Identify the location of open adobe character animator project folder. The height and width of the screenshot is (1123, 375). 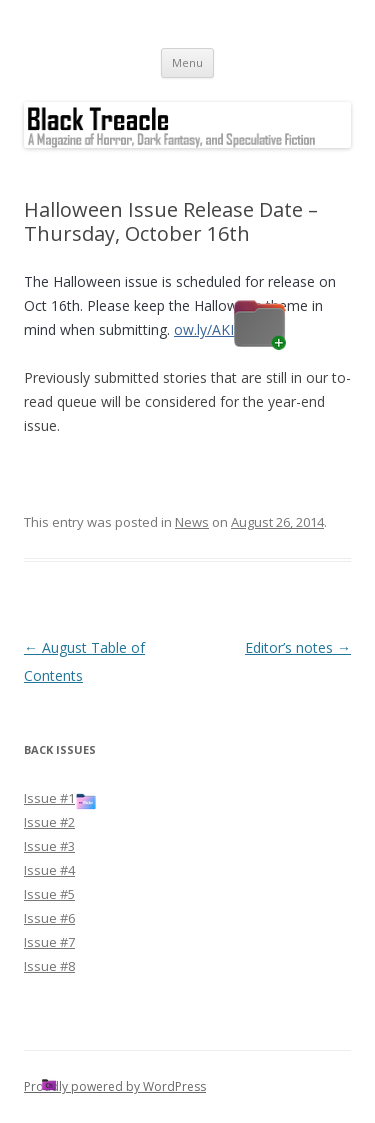
(49, 1085).